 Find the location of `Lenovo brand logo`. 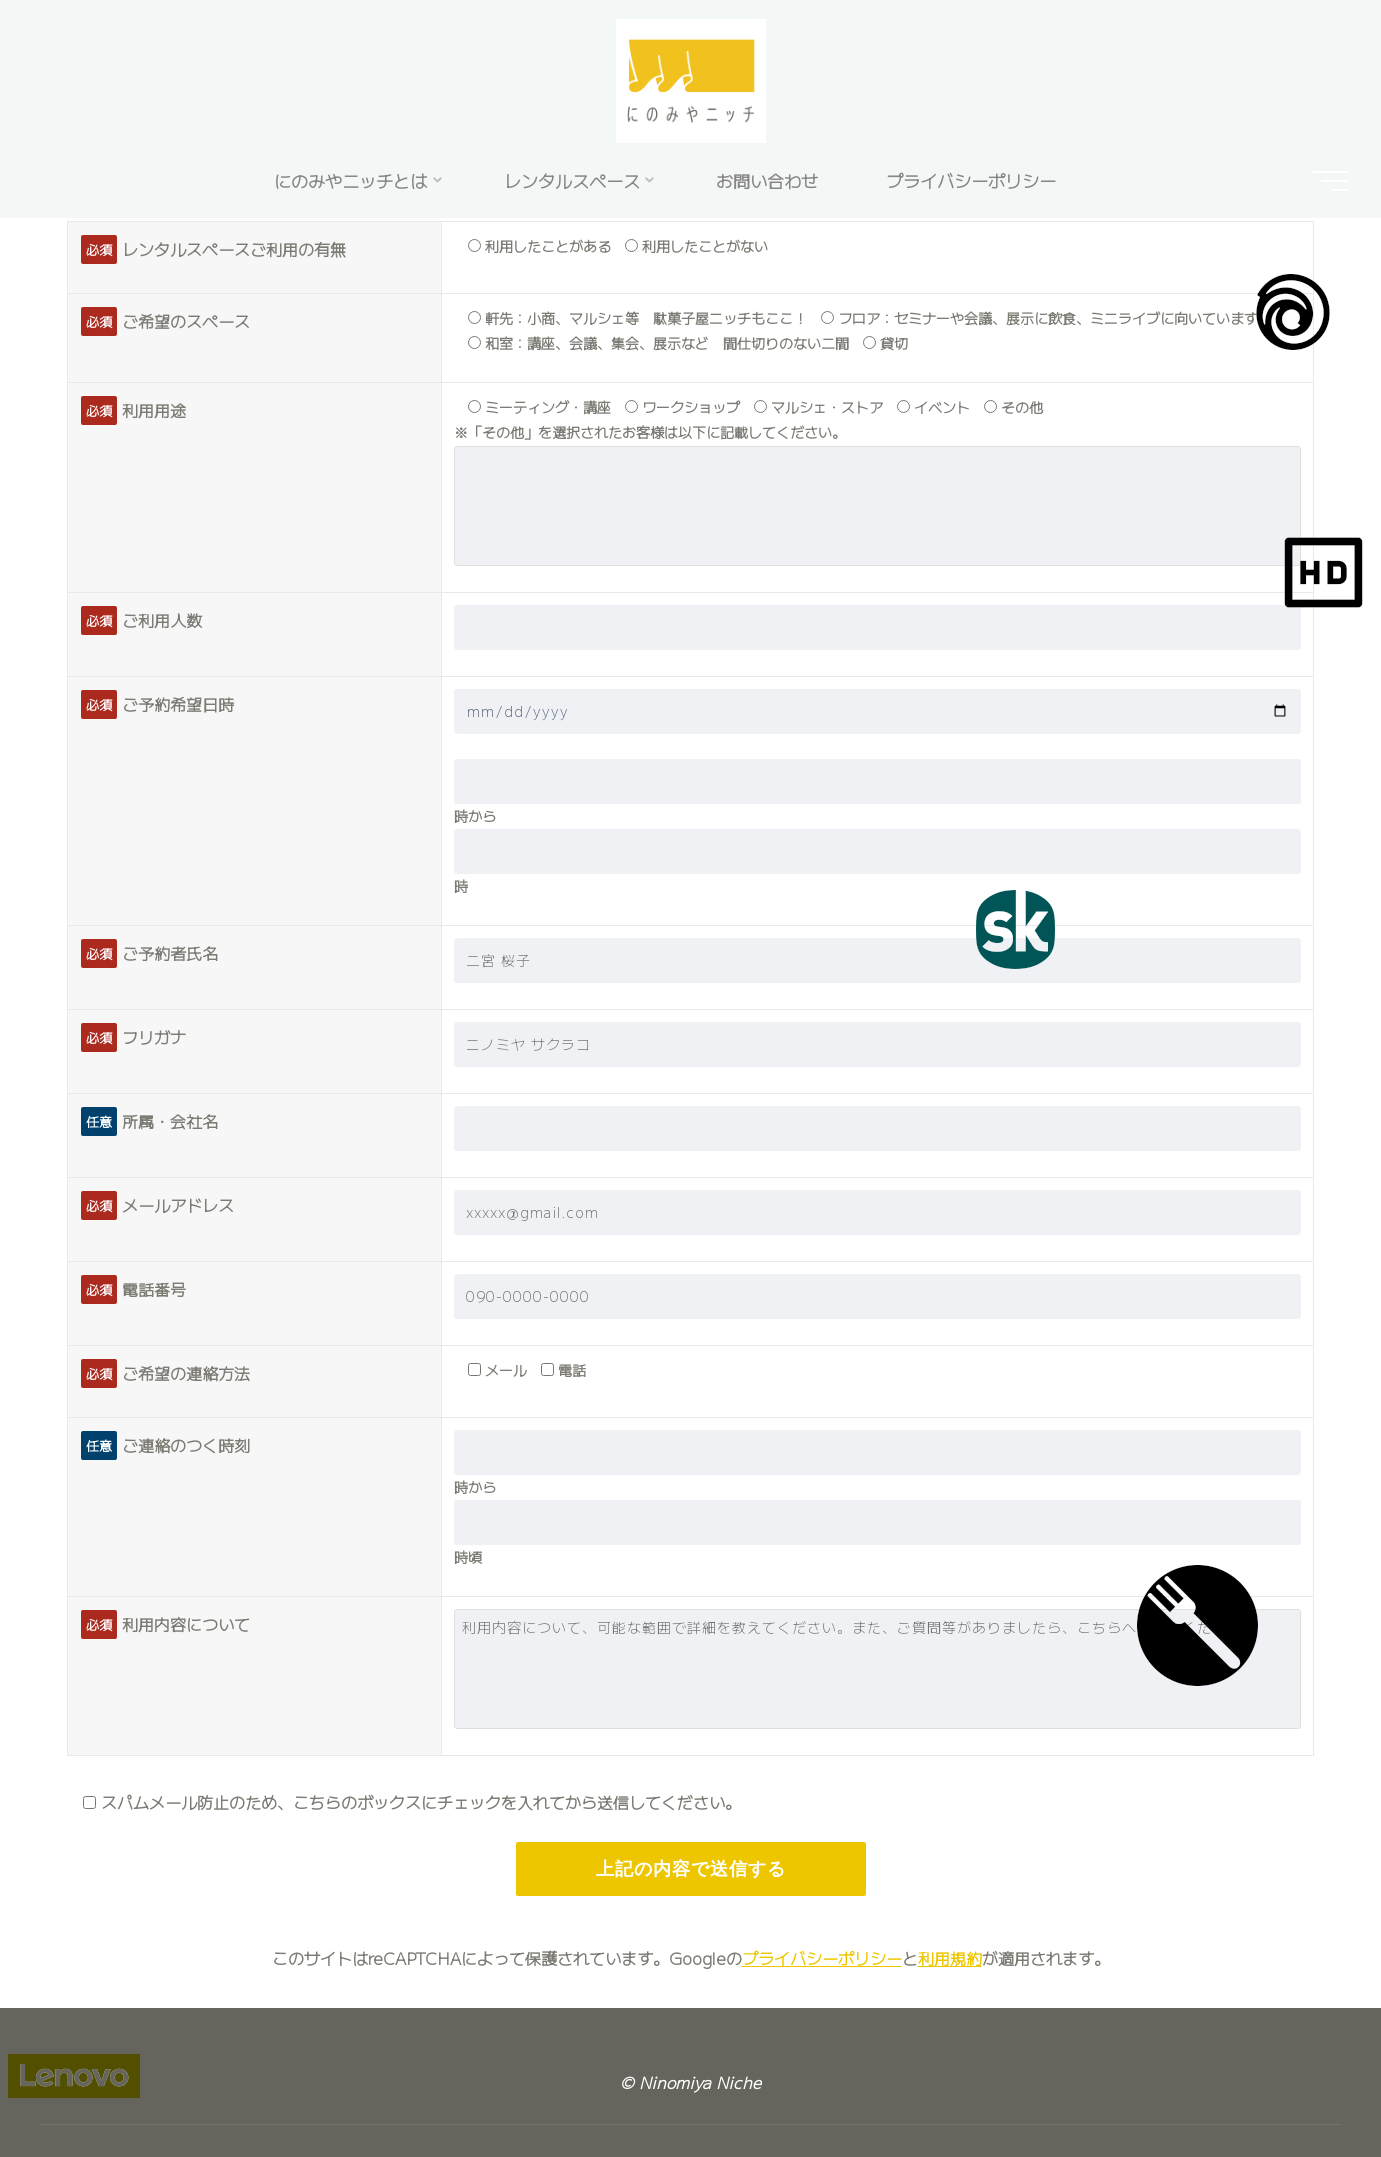

Lenovo brand logo is located at coordinates (74, 2076).